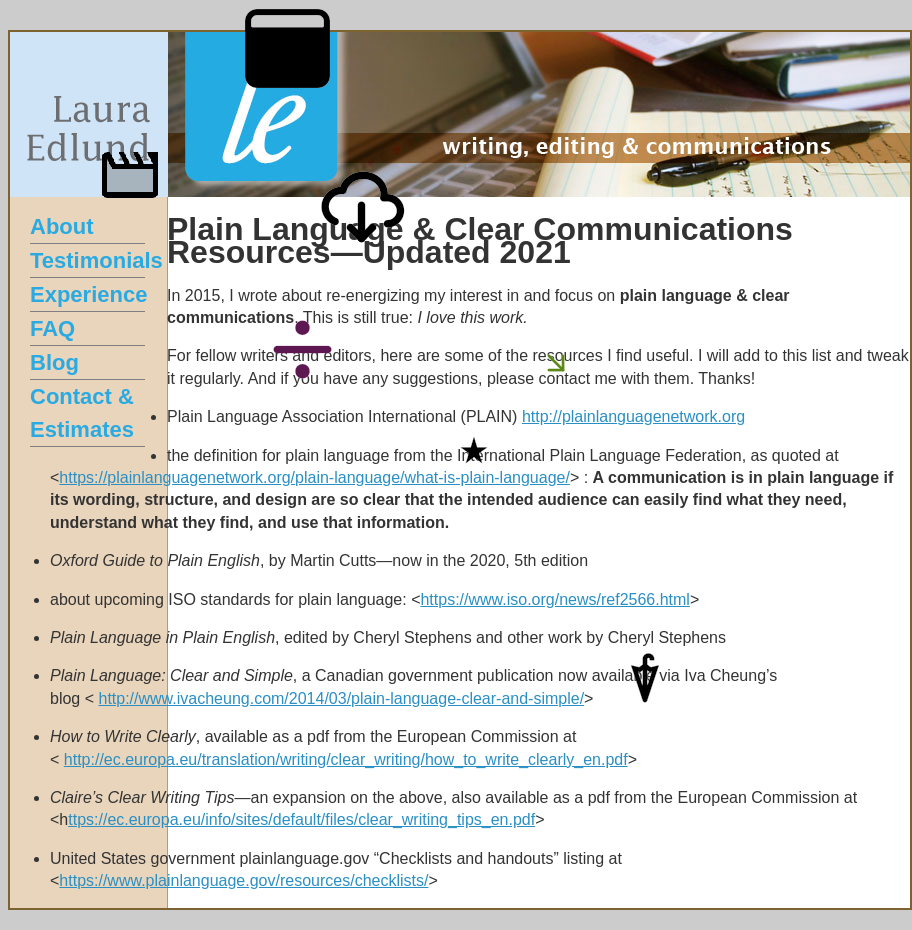  What do you see at coordinates (287, 48) in the screenshot?
I see `open browser or web view` at bounding box center [287, 48].